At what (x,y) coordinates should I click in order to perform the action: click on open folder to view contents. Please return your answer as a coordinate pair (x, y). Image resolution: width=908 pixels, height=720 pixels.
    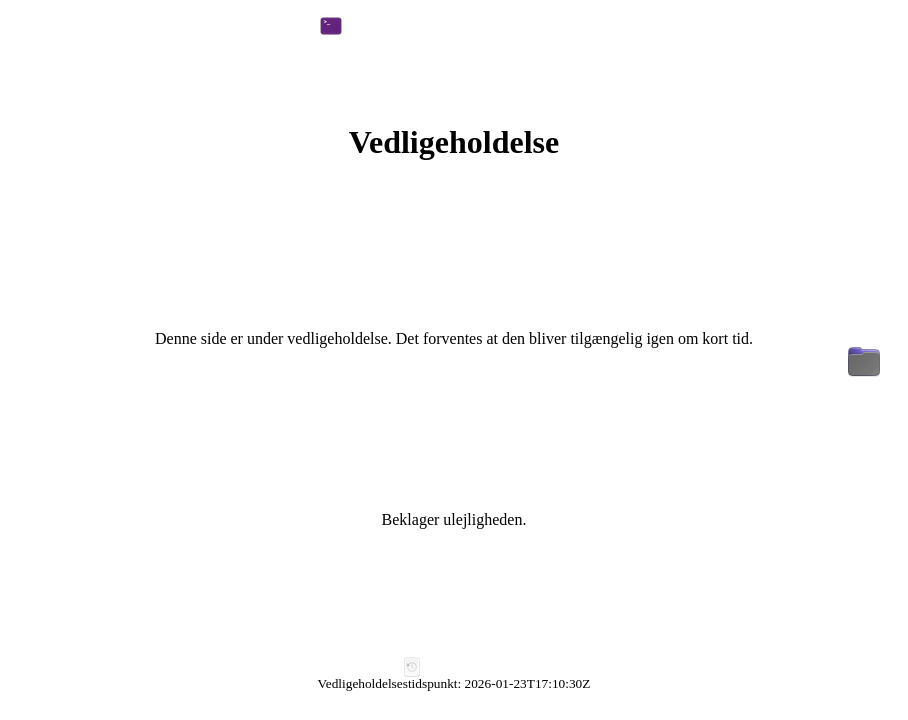
    Looking at the image, I should click on (864, 361).